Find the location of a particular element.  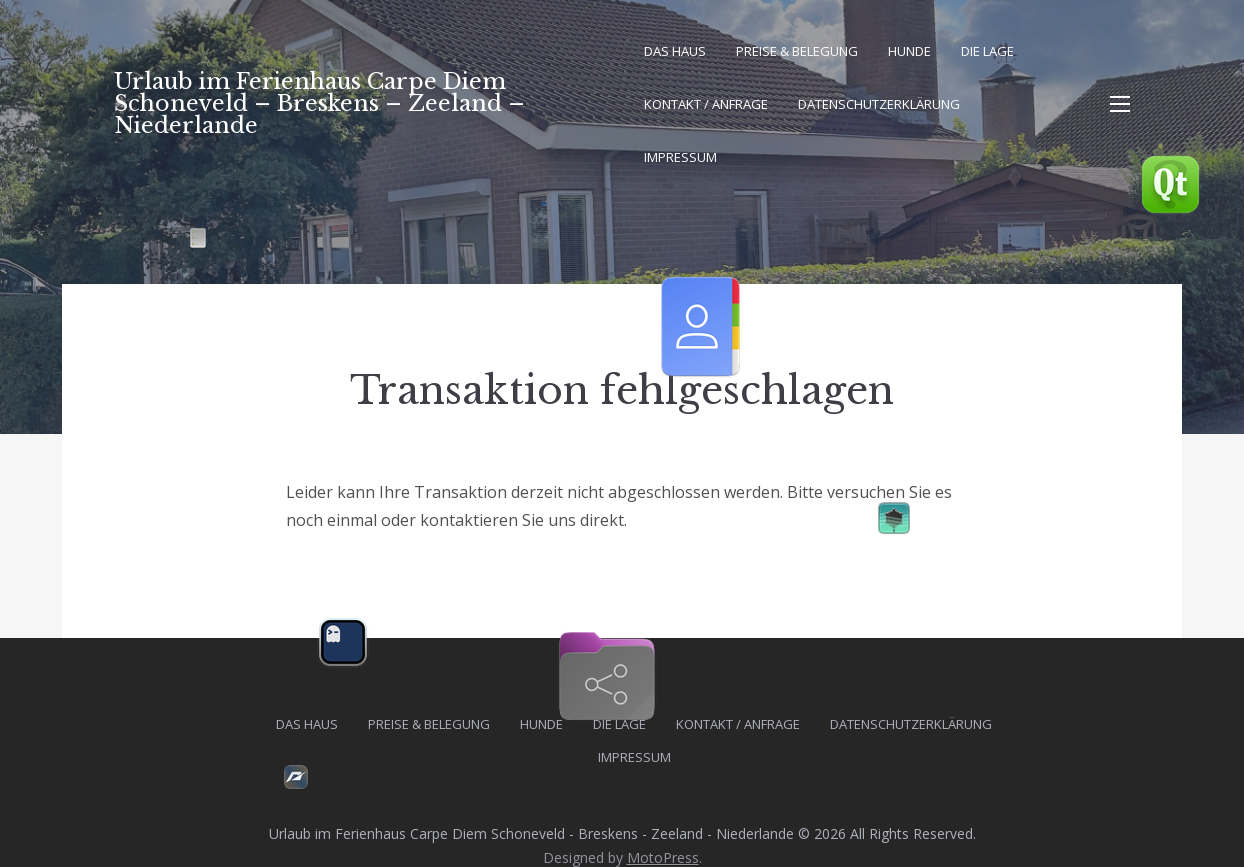

launch gnome mines game is located at coordinates (894, 518).